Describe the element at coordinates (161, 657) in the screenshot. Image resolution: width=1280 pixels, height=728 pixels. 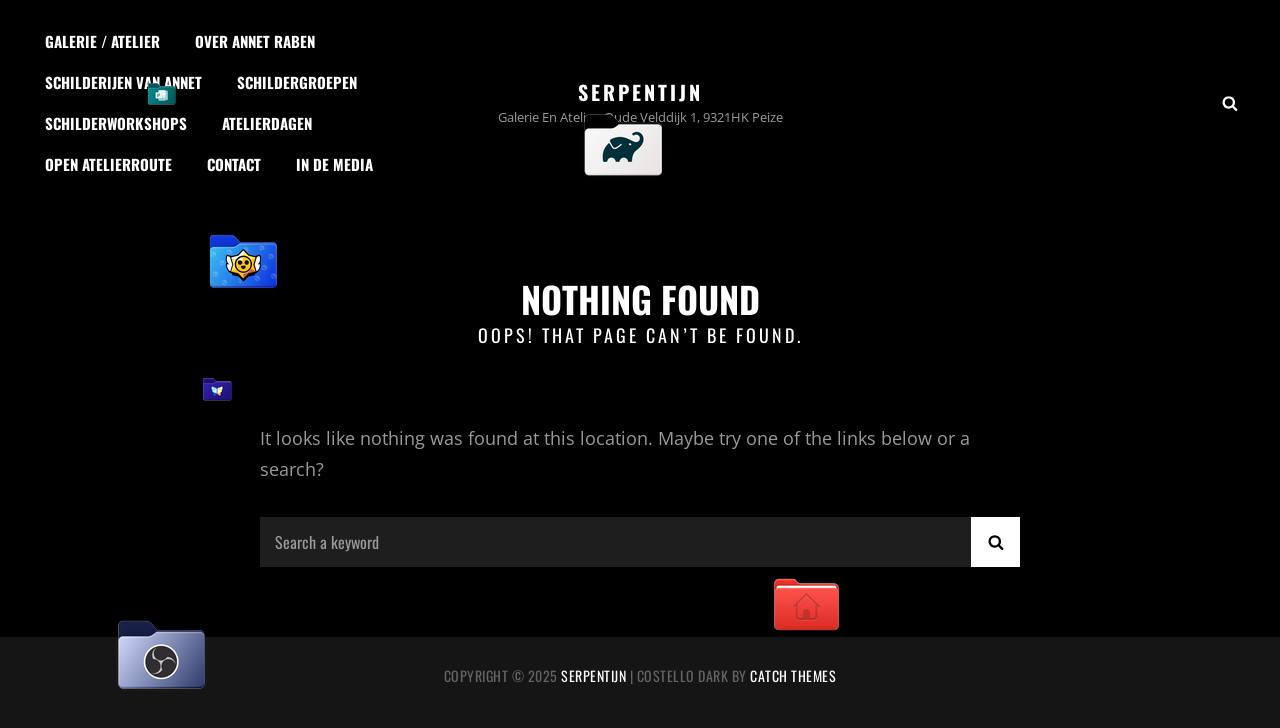
I see `open OBS Studio project files folder` at that location.